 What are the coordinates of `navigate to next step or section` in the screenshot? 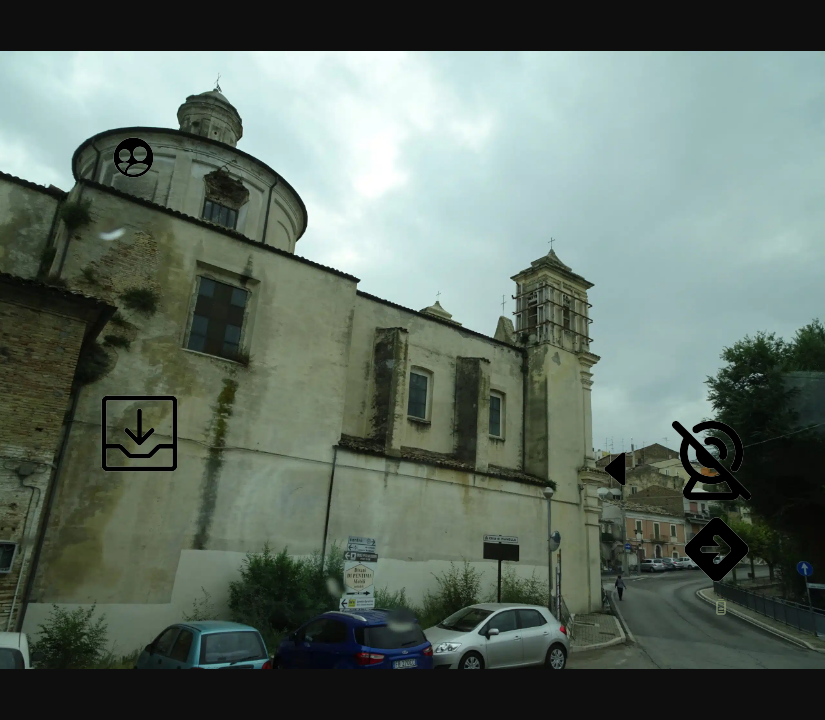 It's located at (716, 549).